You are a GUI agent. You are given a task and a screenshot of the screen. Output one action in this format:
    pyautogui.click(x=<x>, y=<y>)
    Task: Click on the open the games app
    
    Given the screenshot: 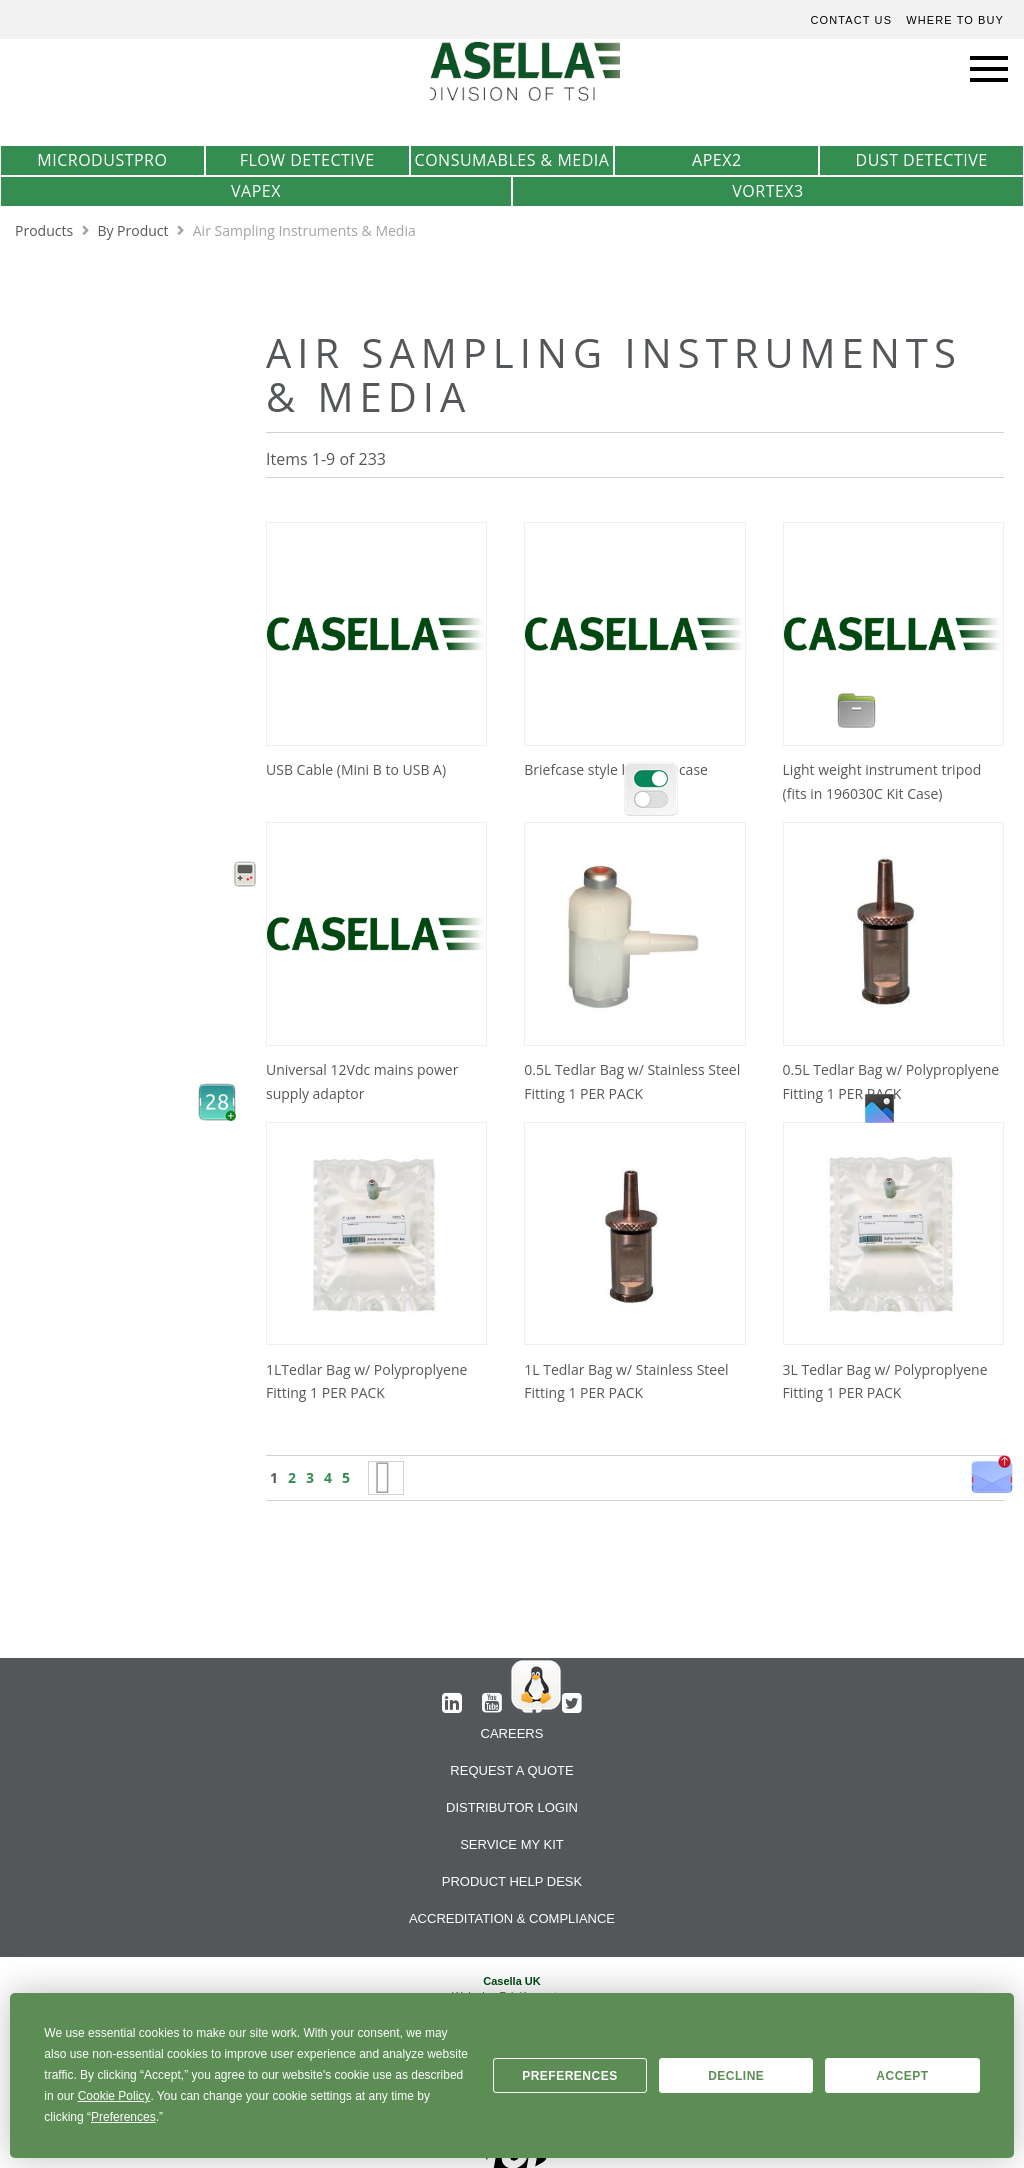 What is the action you would take?
    pyautogui.click(x=245, y=874)
    